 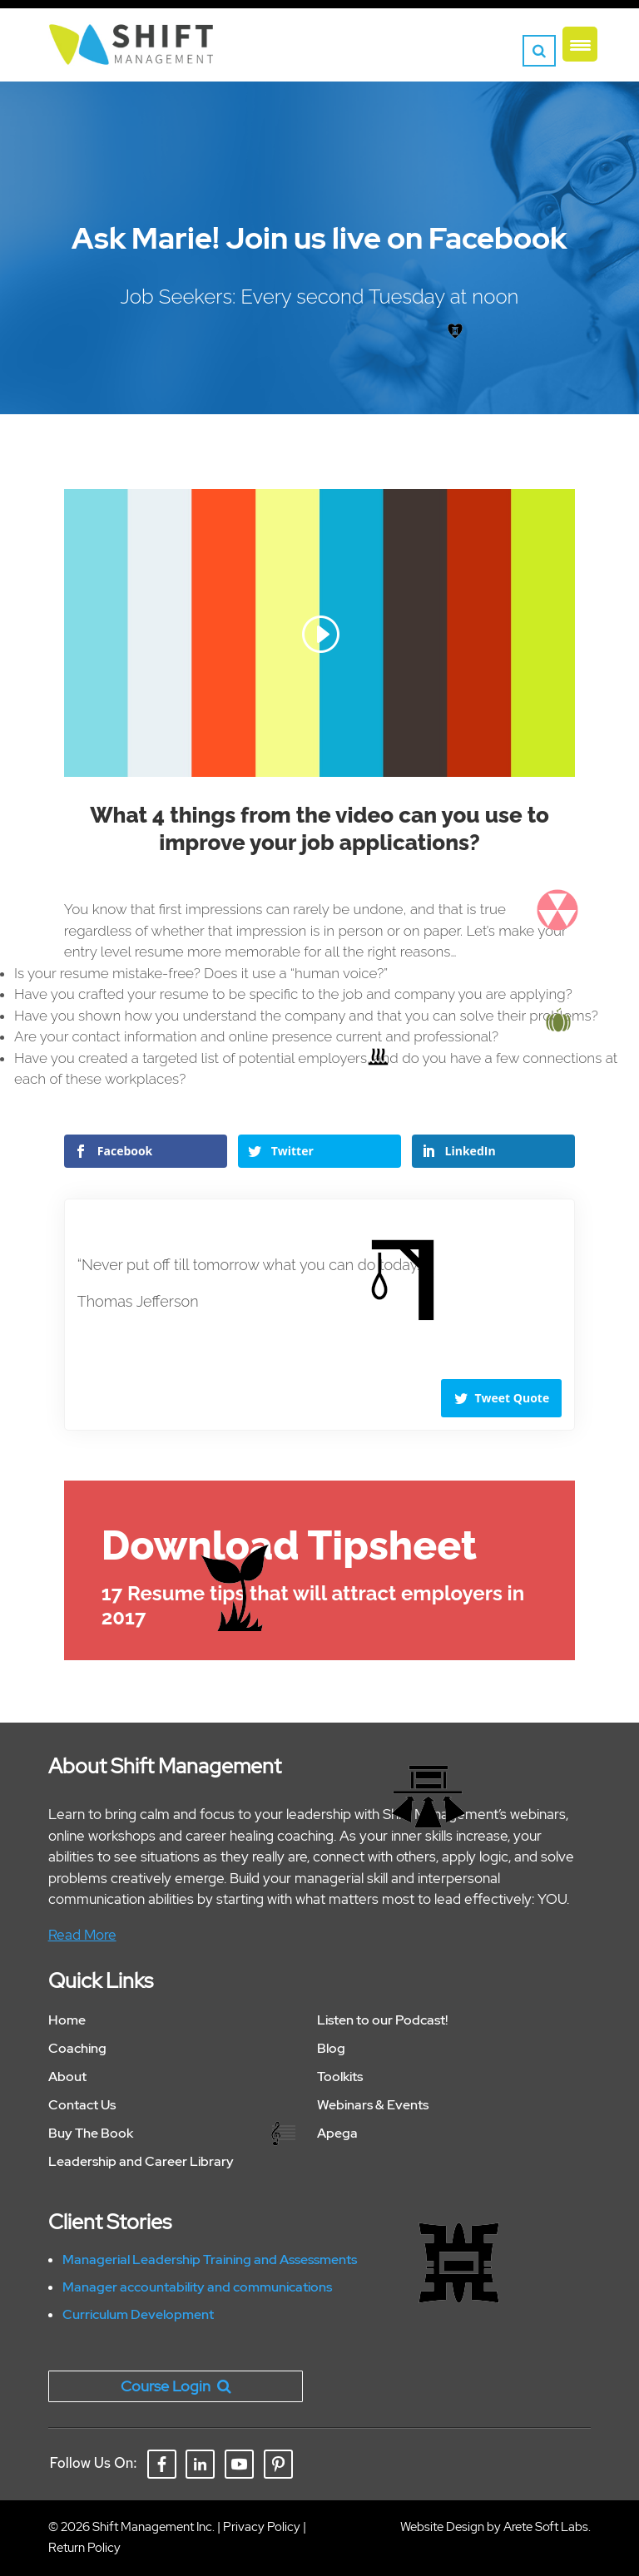 I want to click on hangman game or word guessing puzzle, so click(x=401, y=1279).